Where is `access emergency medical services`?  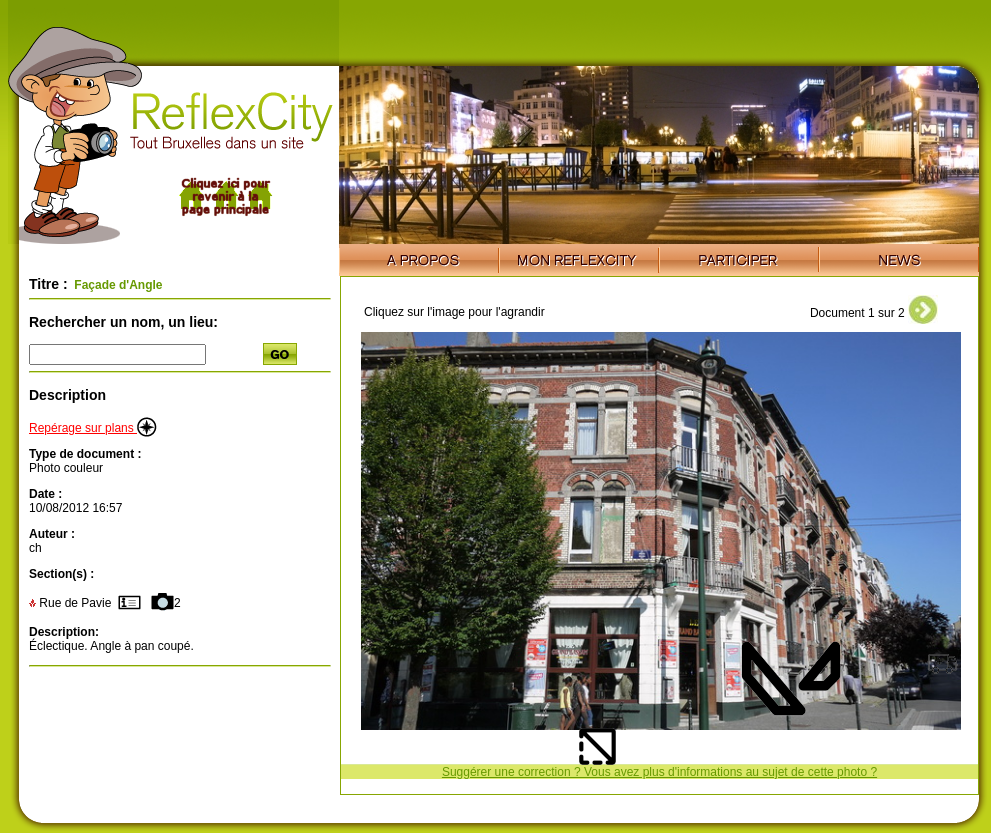 access emergency medical services is located at coordinates (941, 662).